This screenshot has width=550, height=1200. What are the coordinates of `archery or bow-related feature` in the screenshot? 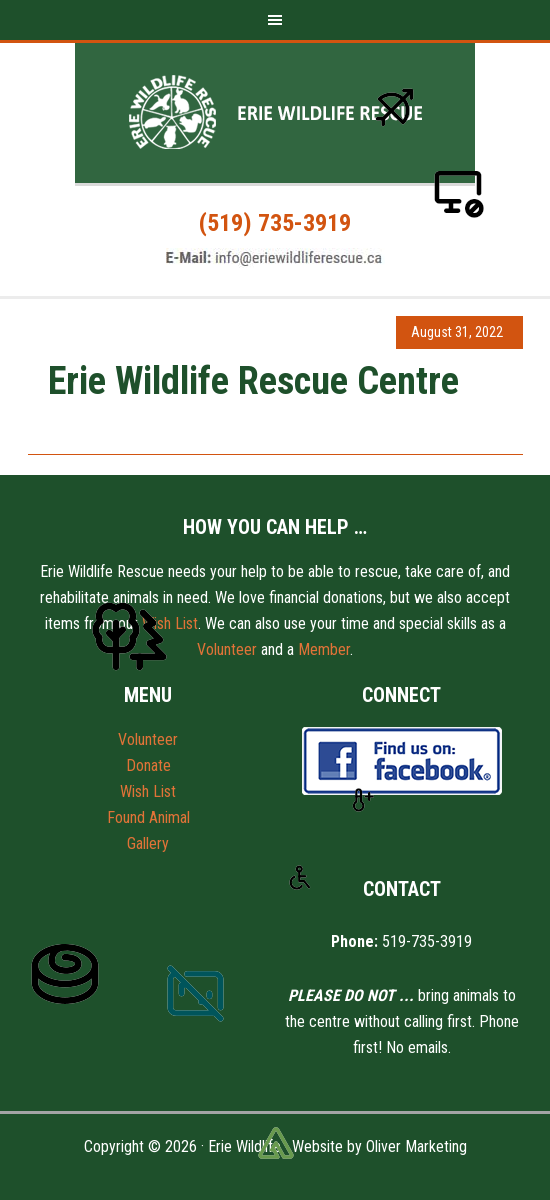 It's located at (394, 107).